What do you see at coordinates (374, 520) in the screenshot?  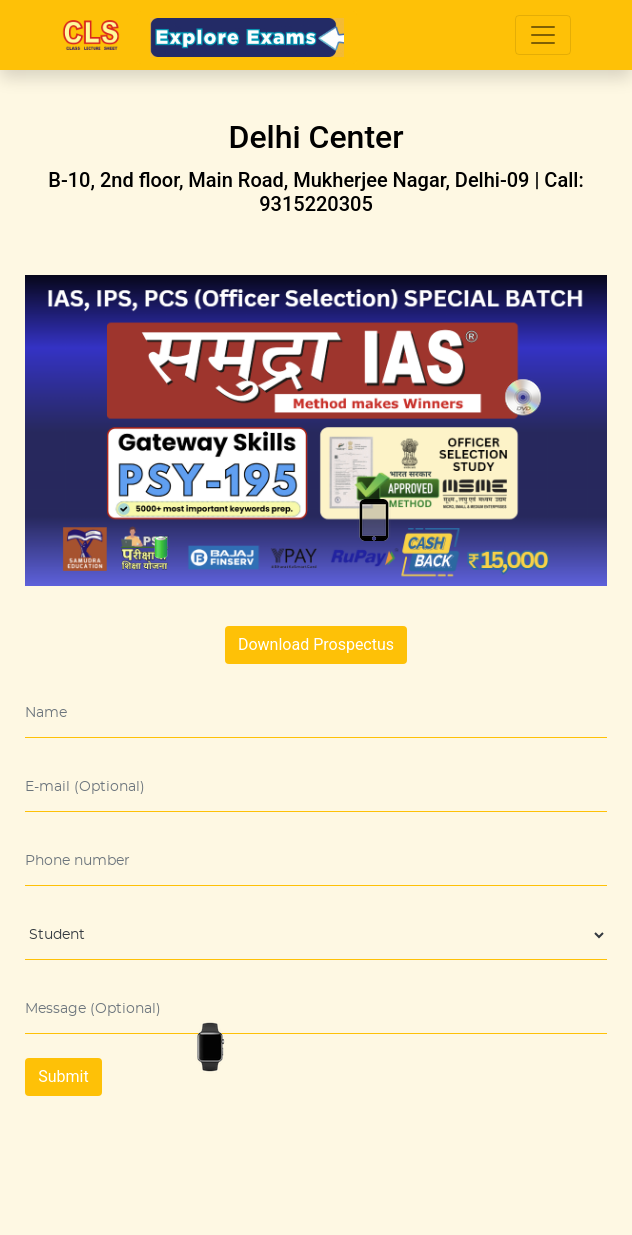 I see `view connected iPad Air device` at bounding box center [374, 520].